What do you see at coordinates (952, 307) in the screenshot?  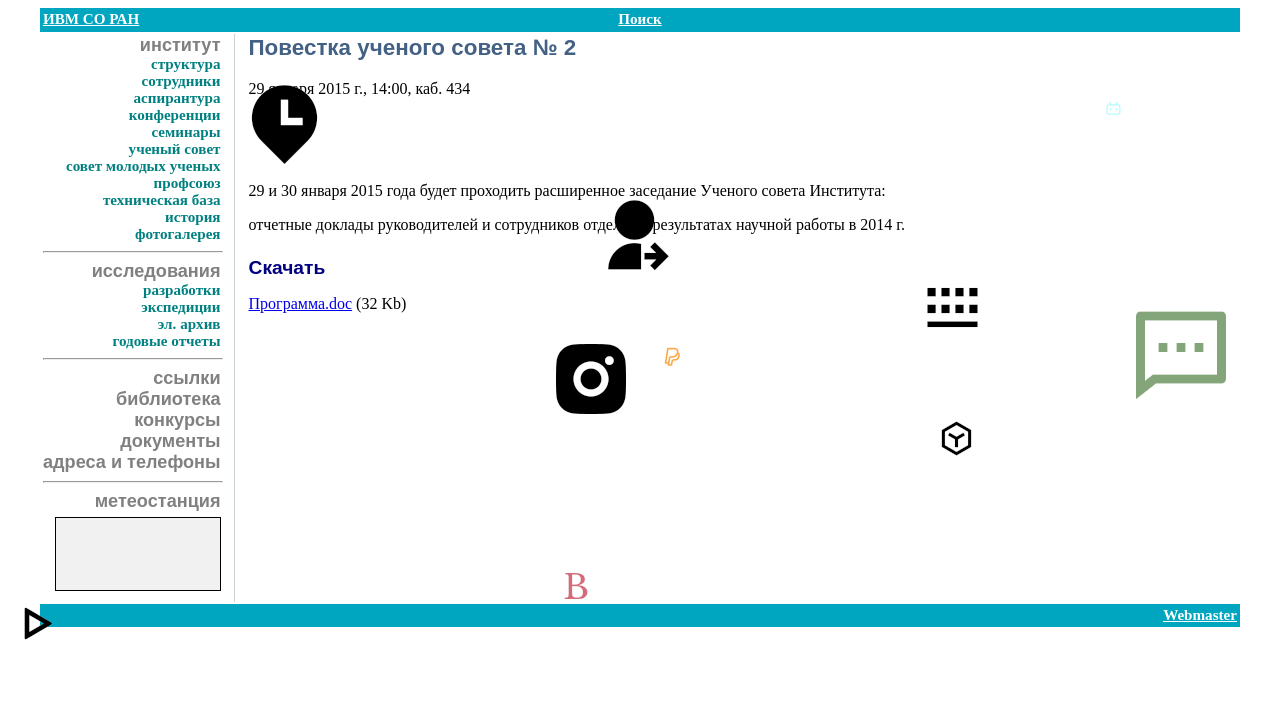 I see `open the on-screen keyboard` at bounding box center [952, 307].